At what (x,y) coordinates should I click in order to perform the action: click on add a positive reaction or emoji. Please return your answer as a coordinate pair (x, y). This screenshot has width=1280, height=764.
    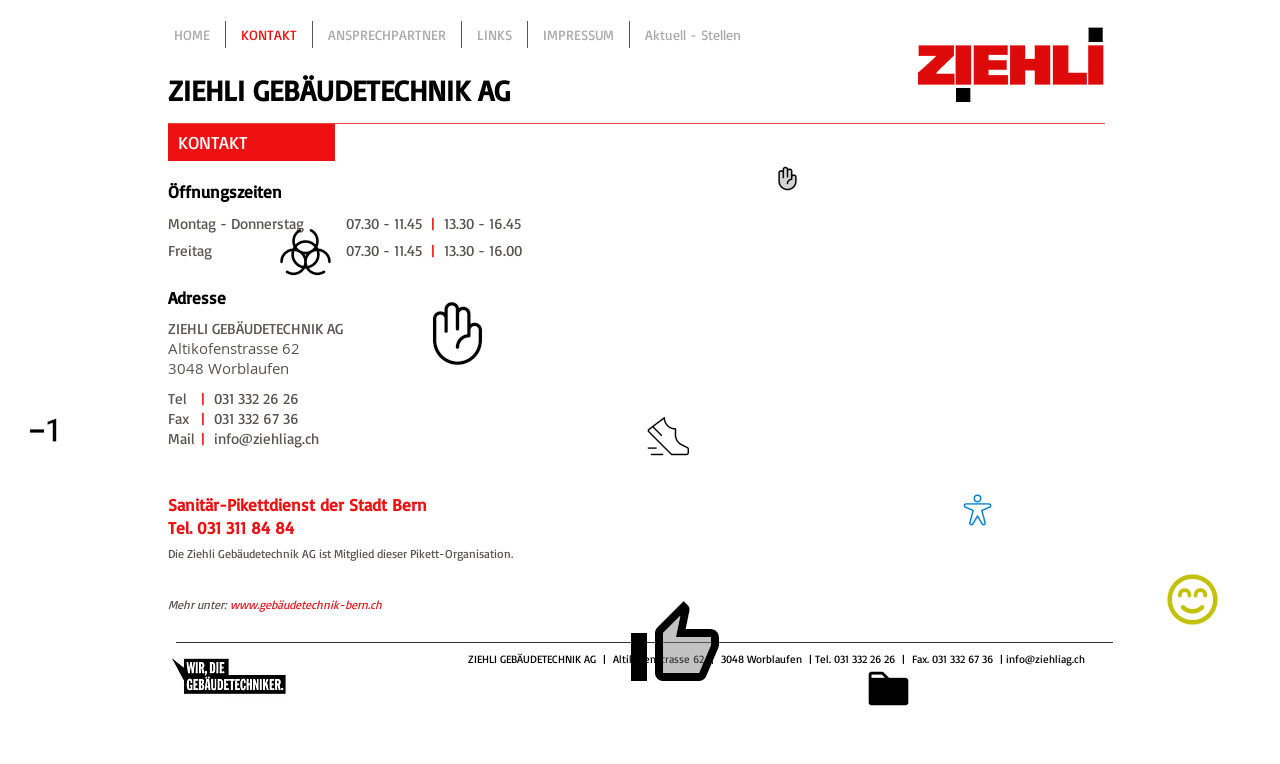
    Looking at the image, I should click on (1192, 599).